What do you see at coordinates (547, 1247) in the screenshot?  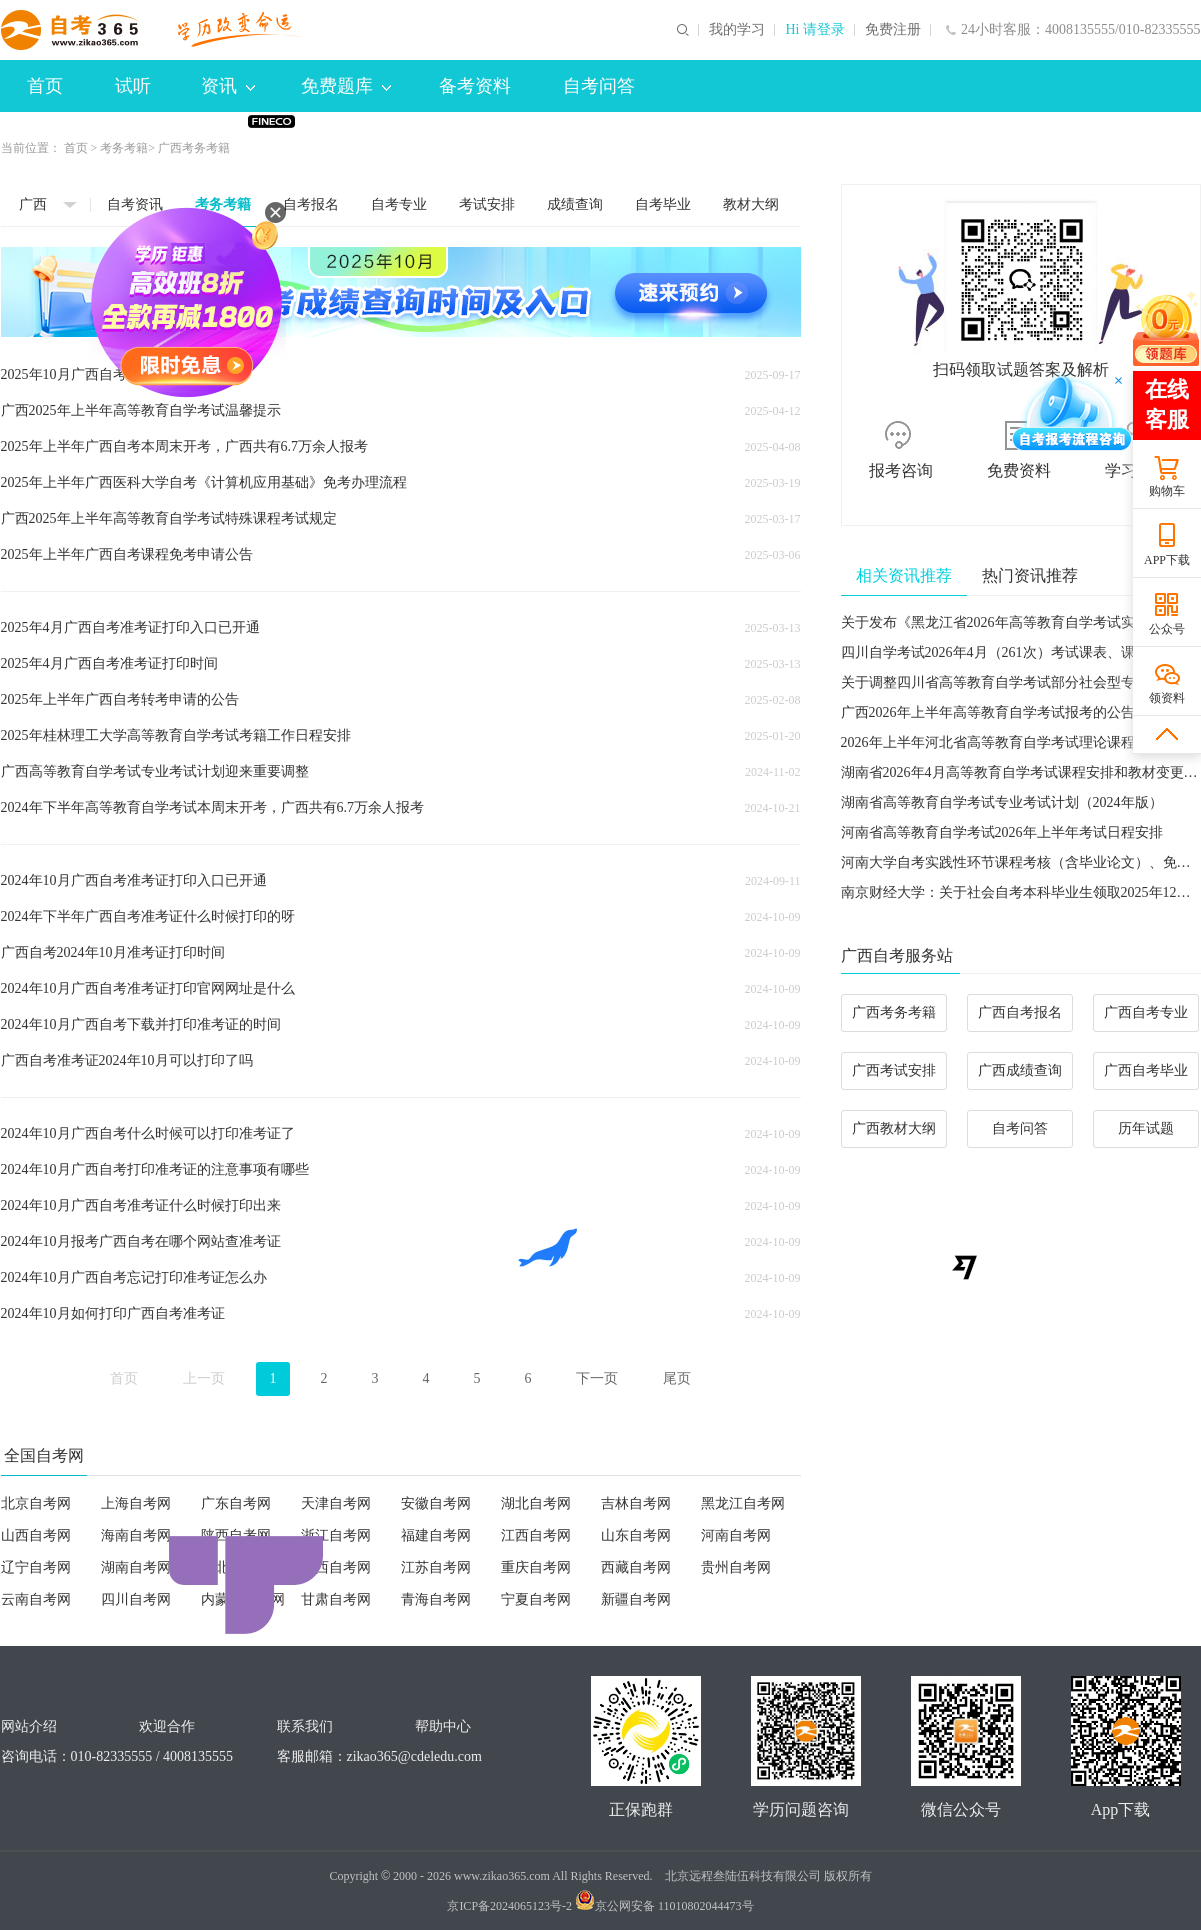 I see `mariadb database service` at bounding box center [547, 1247].